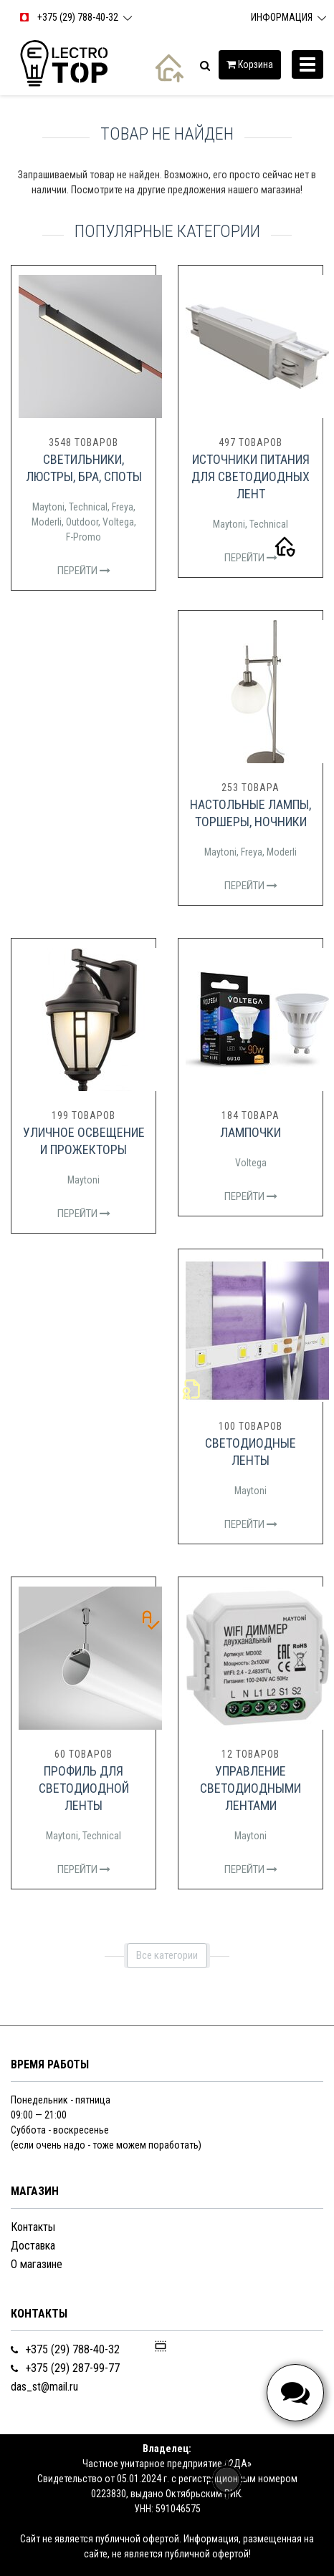 This screenshot has width=334, height=2576. Describe the element at coordinates (226, 2479) in the screenshot. I see `access current location` at that location.